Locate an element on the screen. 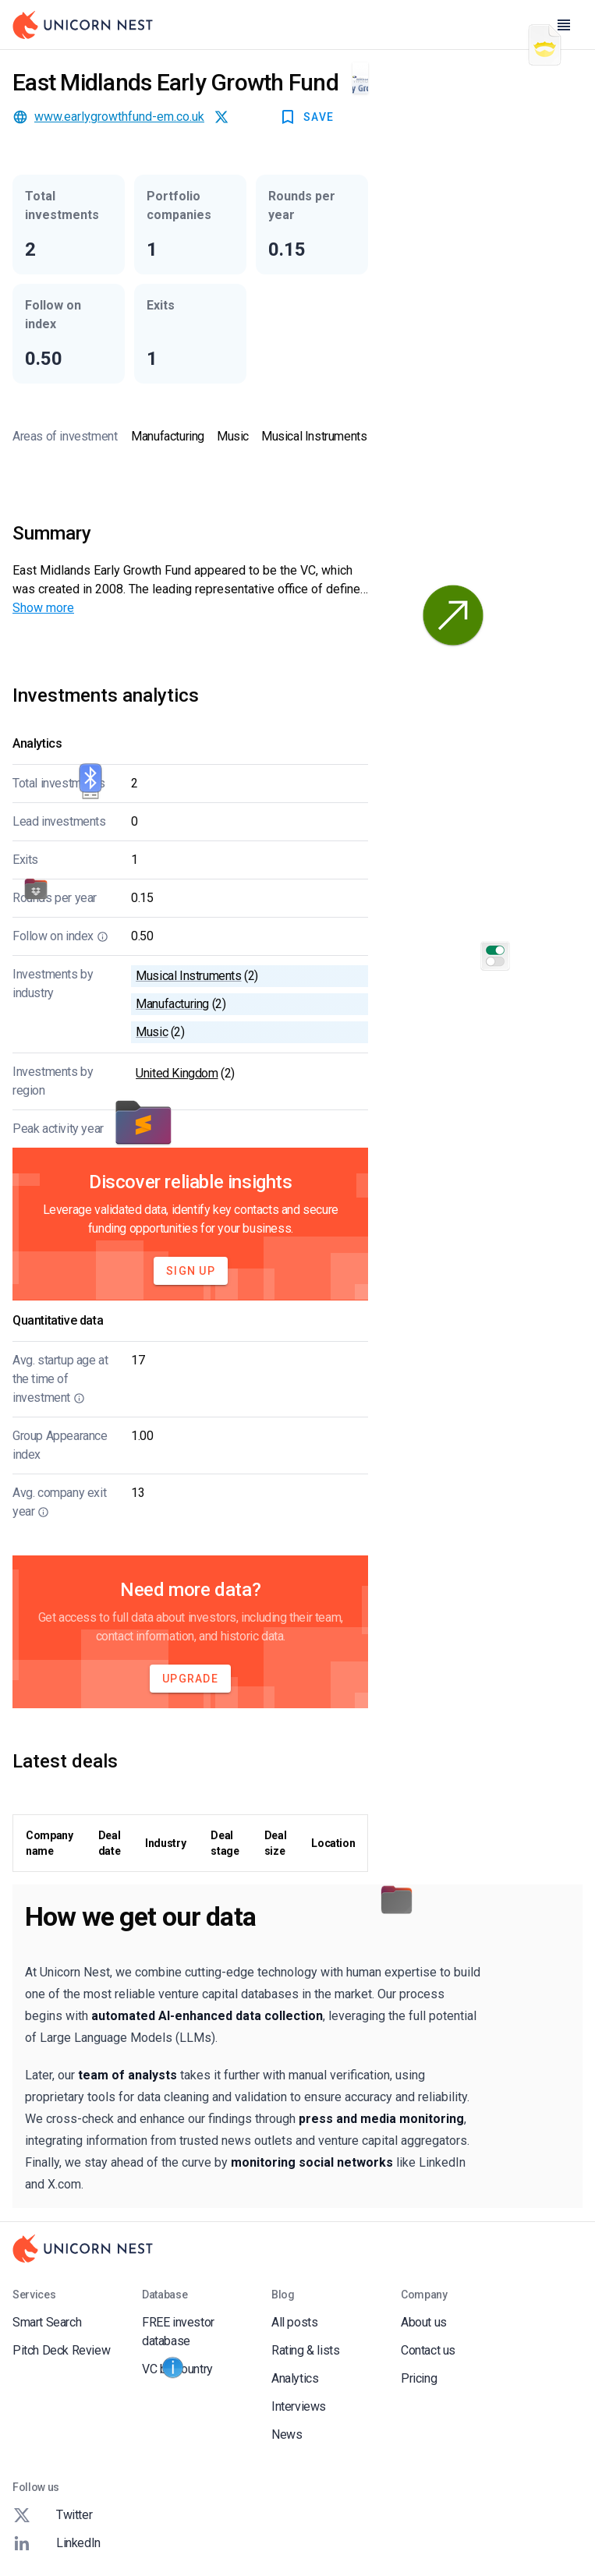  indicates a symbolic link or shortcut to another file is located at coordinates (453, 615).